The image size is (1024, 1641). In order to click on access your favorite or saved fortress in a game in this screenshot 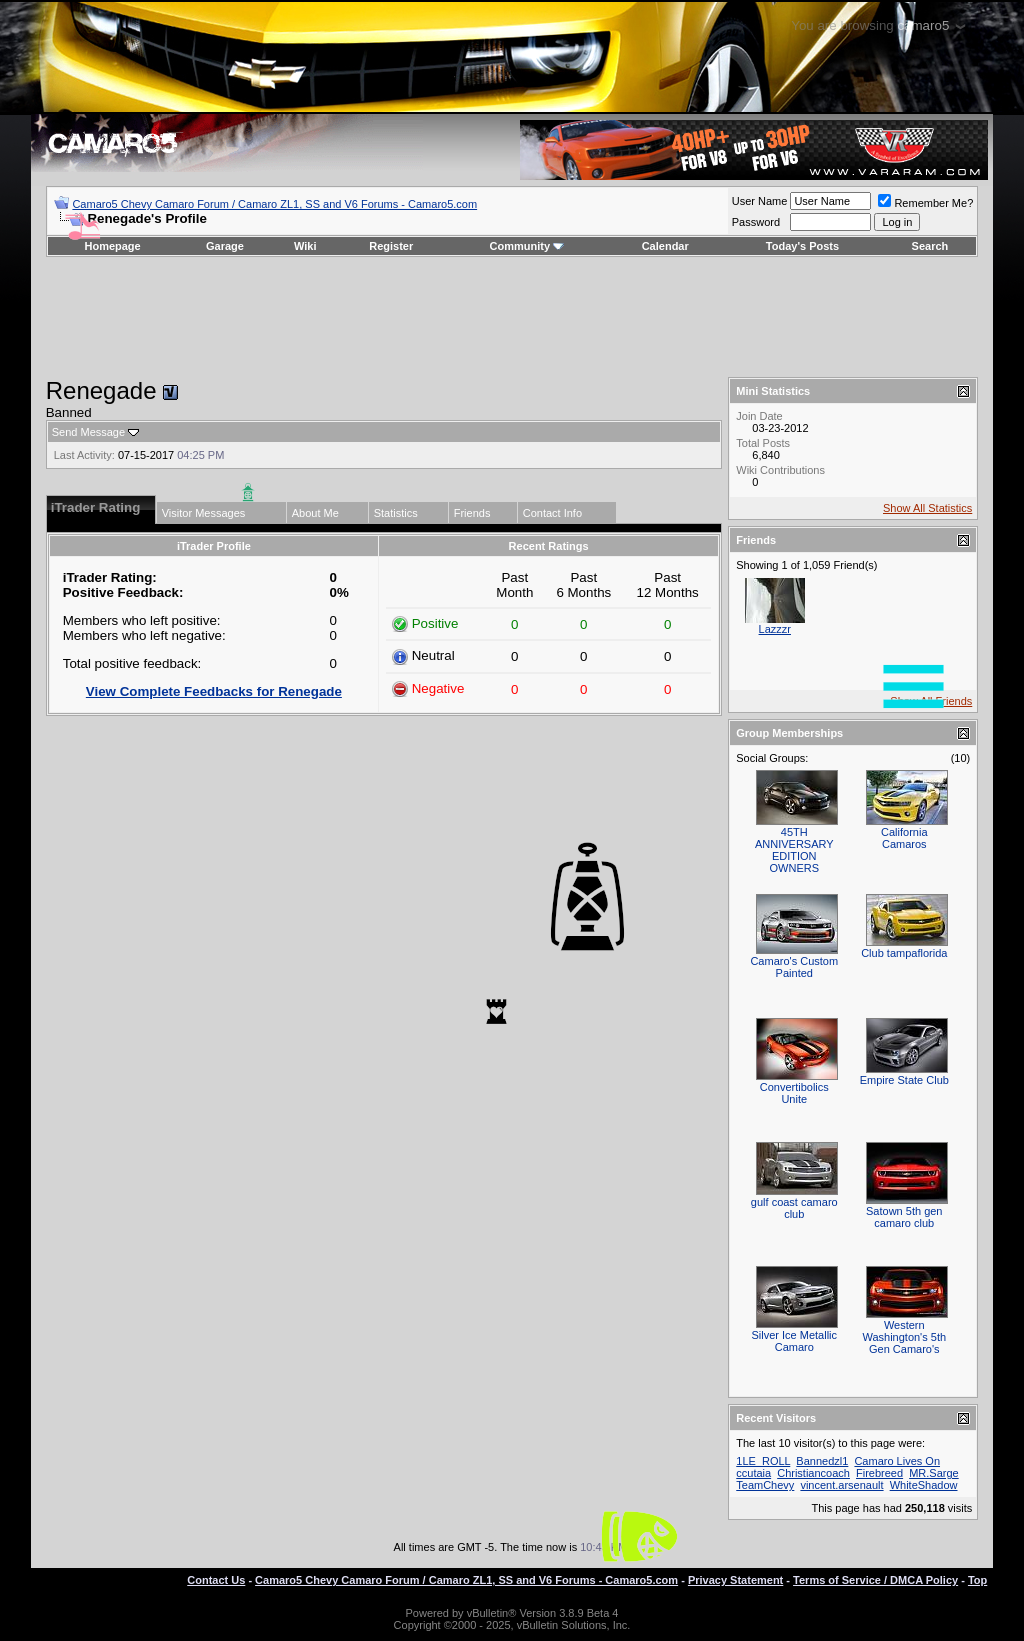, I will do `click(496, 1011)`.